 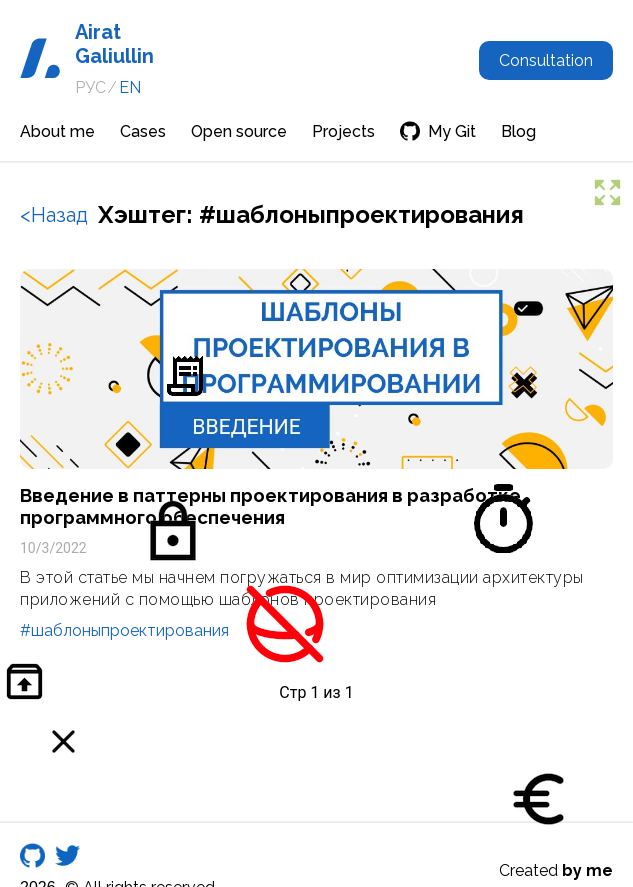 I want to click on unarchive or restore an item, so click(x=24, y=681).